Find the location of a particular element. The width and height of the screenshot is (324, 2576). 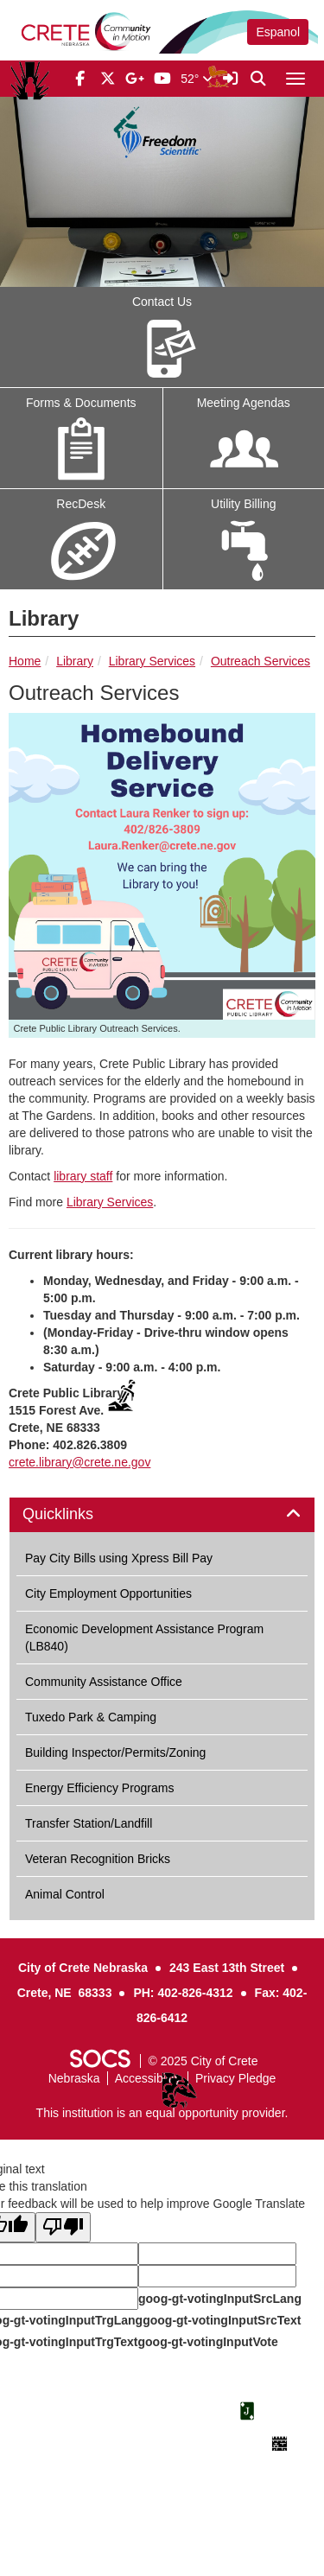

activate critical hit or deadly strike ability is located at coordinates (29, 80).